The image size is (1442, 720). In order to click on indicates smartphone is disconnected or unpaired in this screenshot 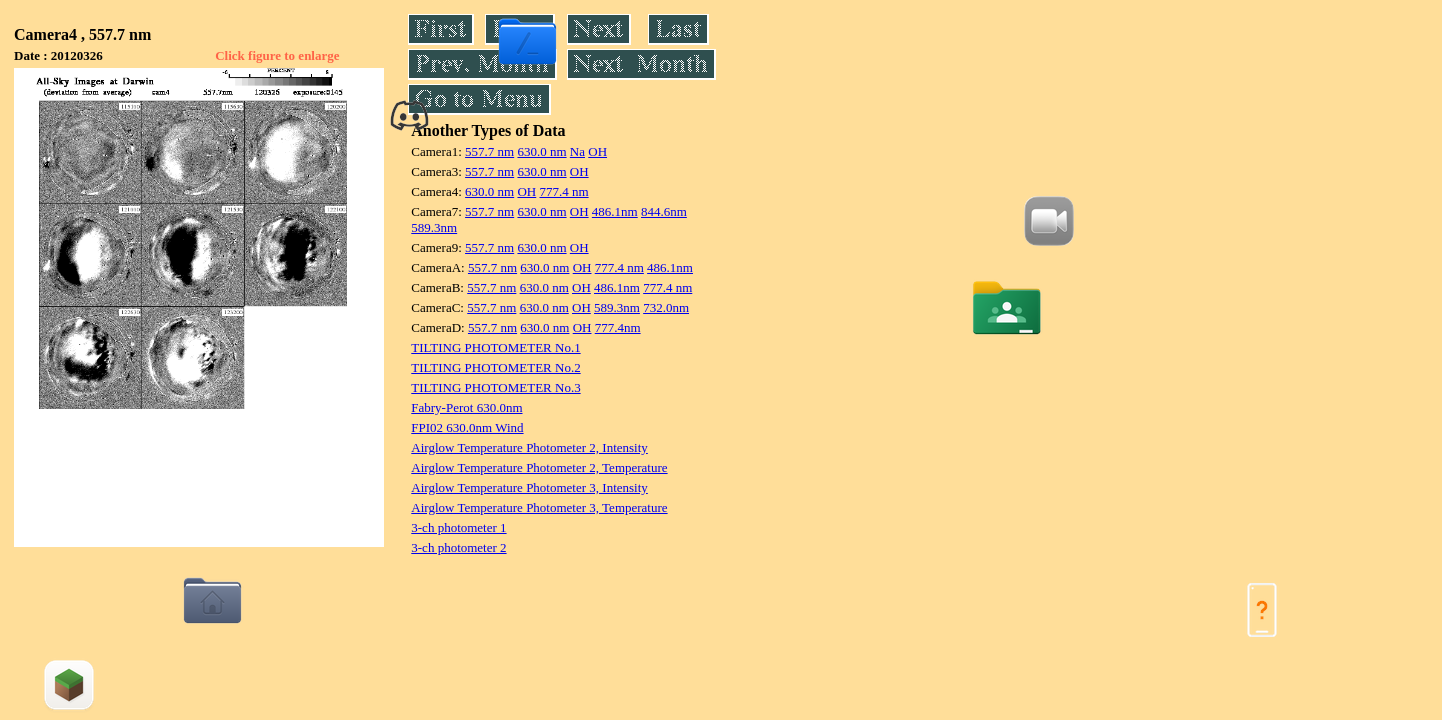, I will do `click(1262, 610)`.